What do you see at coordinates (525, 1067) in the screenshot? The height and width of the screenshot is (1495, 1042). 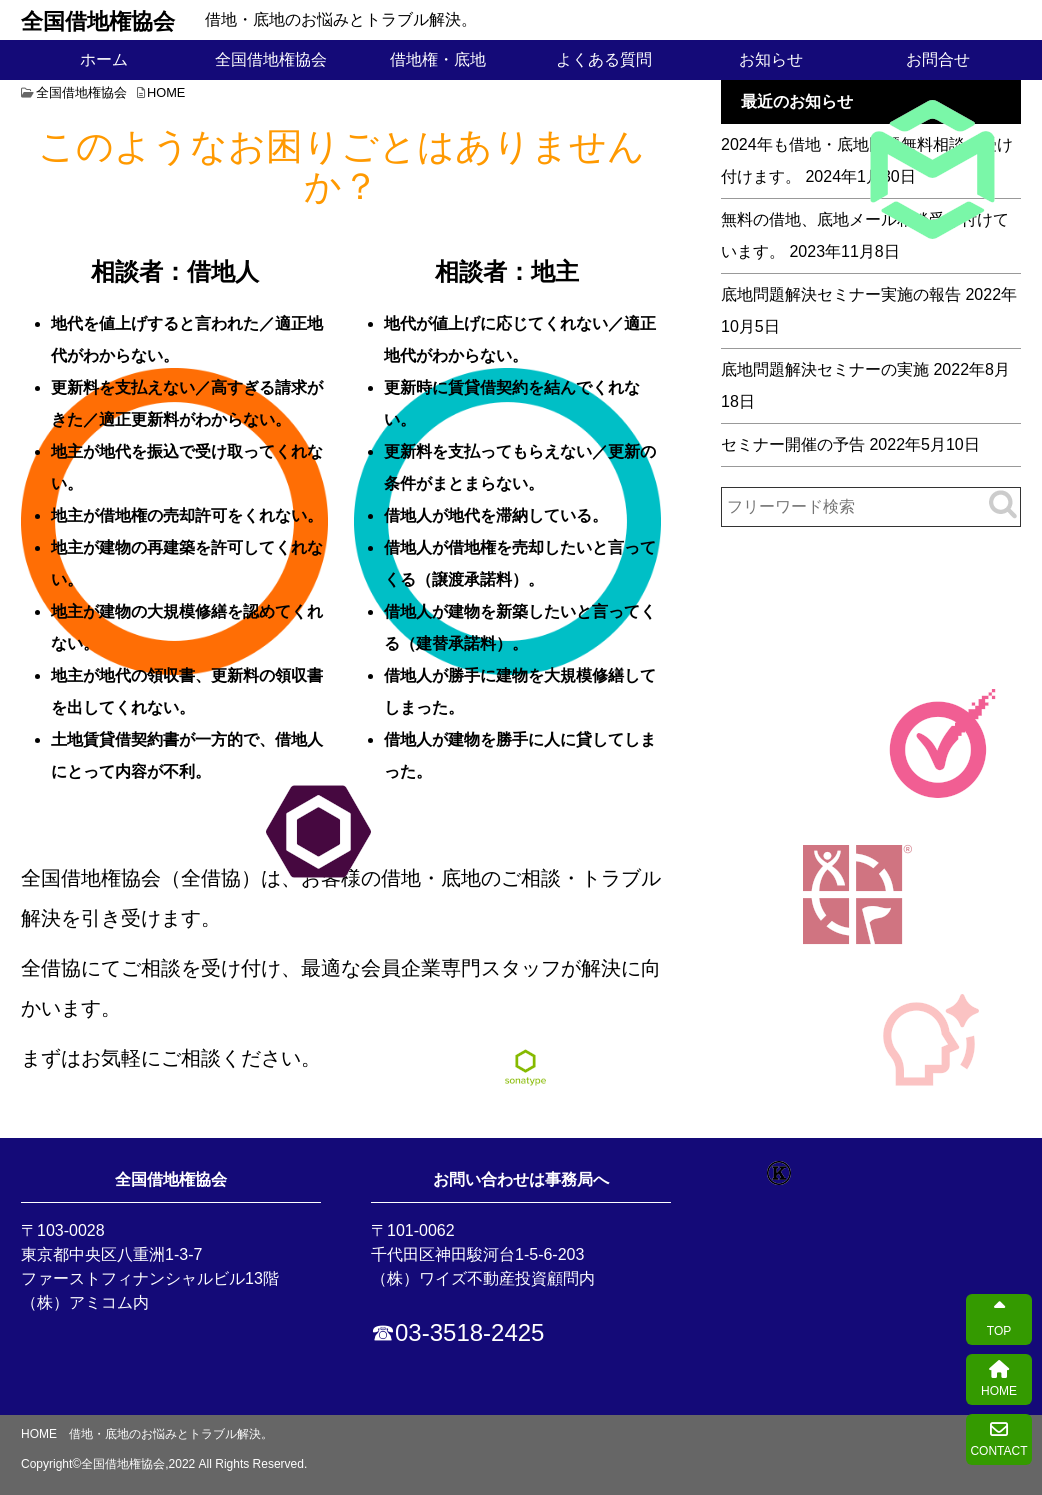 I see `navigate to Sonatype website or services` at bounding box center [525, 1067].